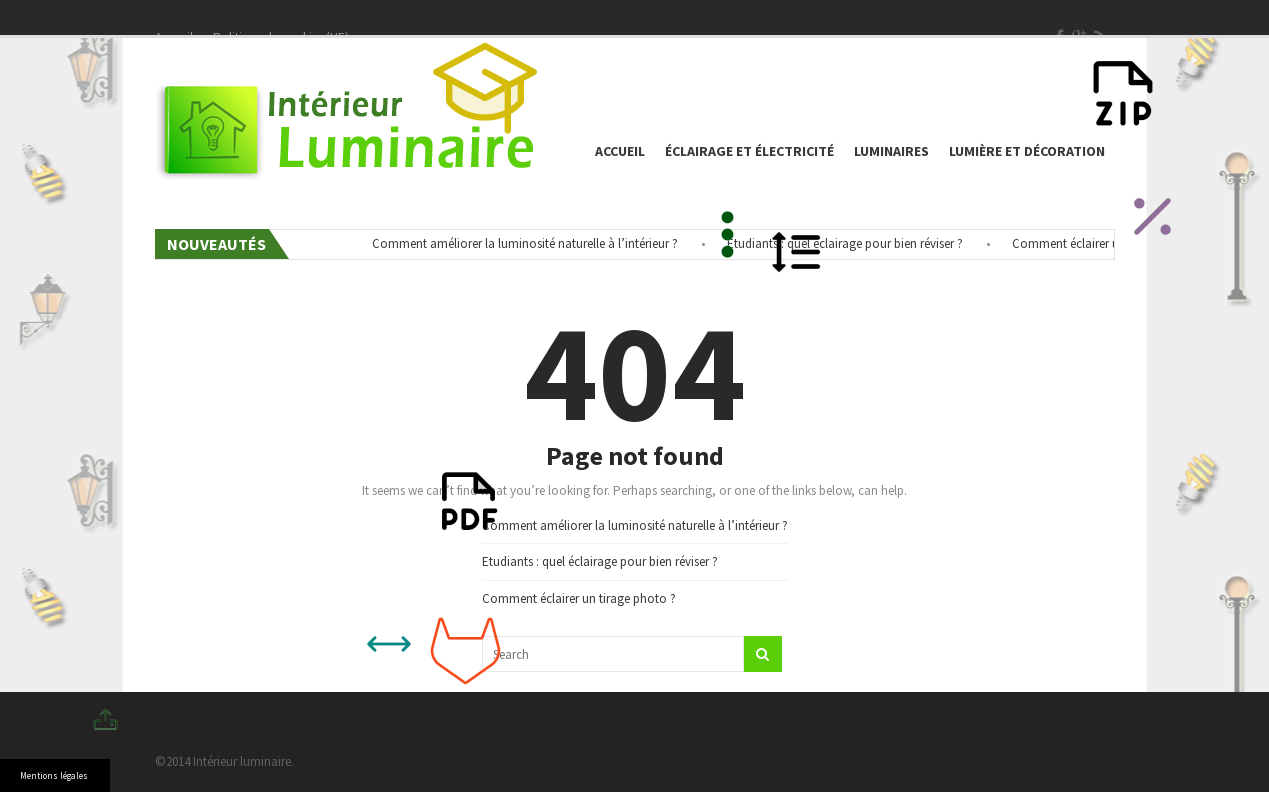  What do you see at coordinates (796, 252) in the screenshot?
I see `adjust line spacing in text` at bounding box center [796, 252].